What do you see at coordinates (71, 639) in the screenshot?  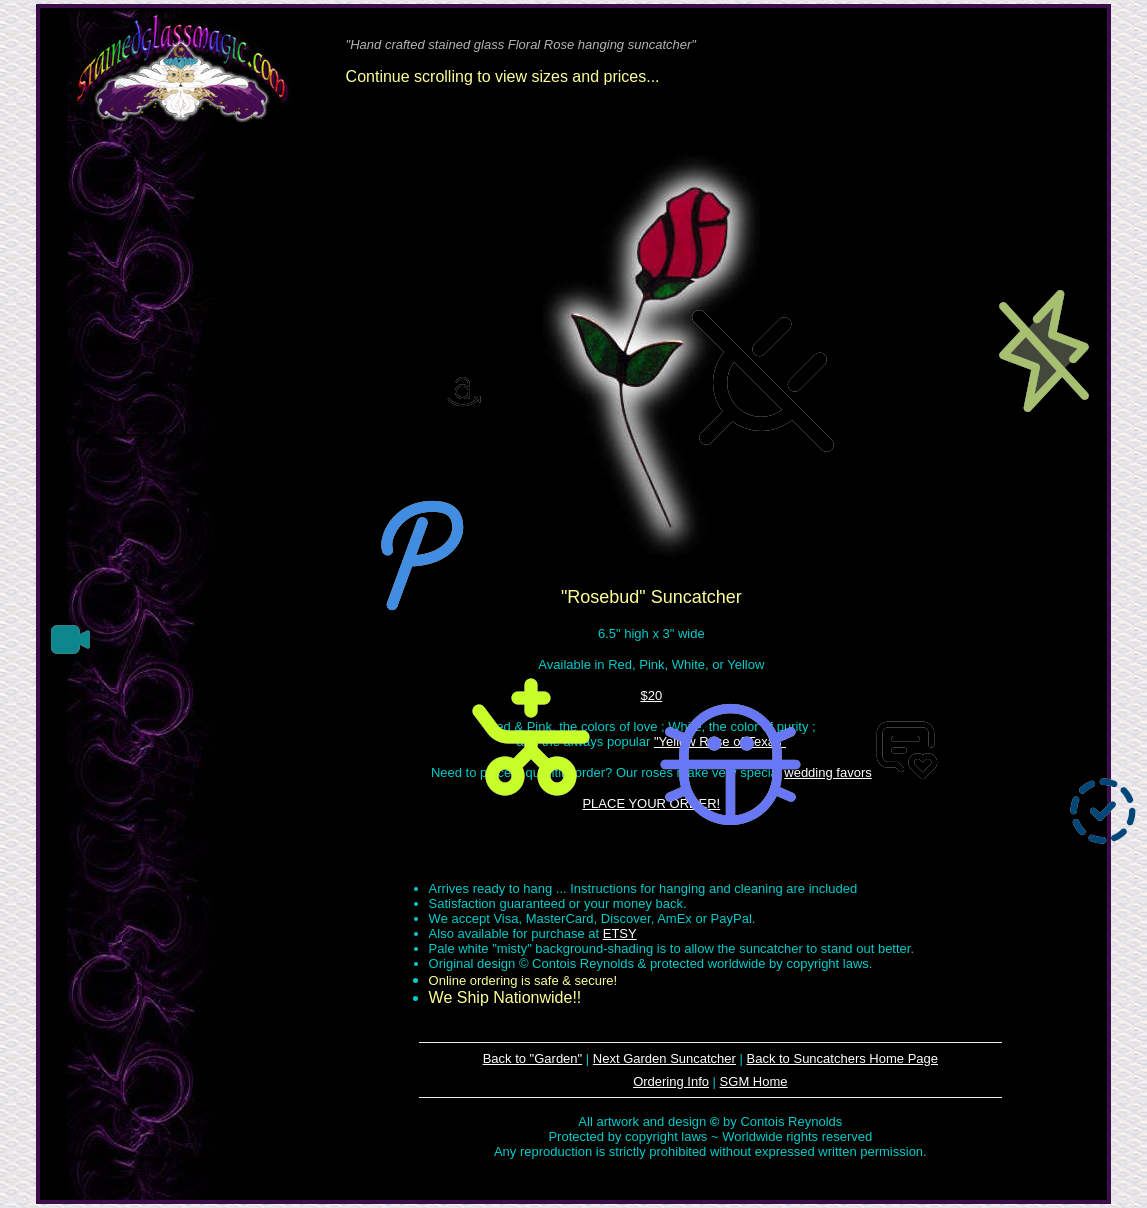 I see `start a video call` at bounding box center [71, 639].